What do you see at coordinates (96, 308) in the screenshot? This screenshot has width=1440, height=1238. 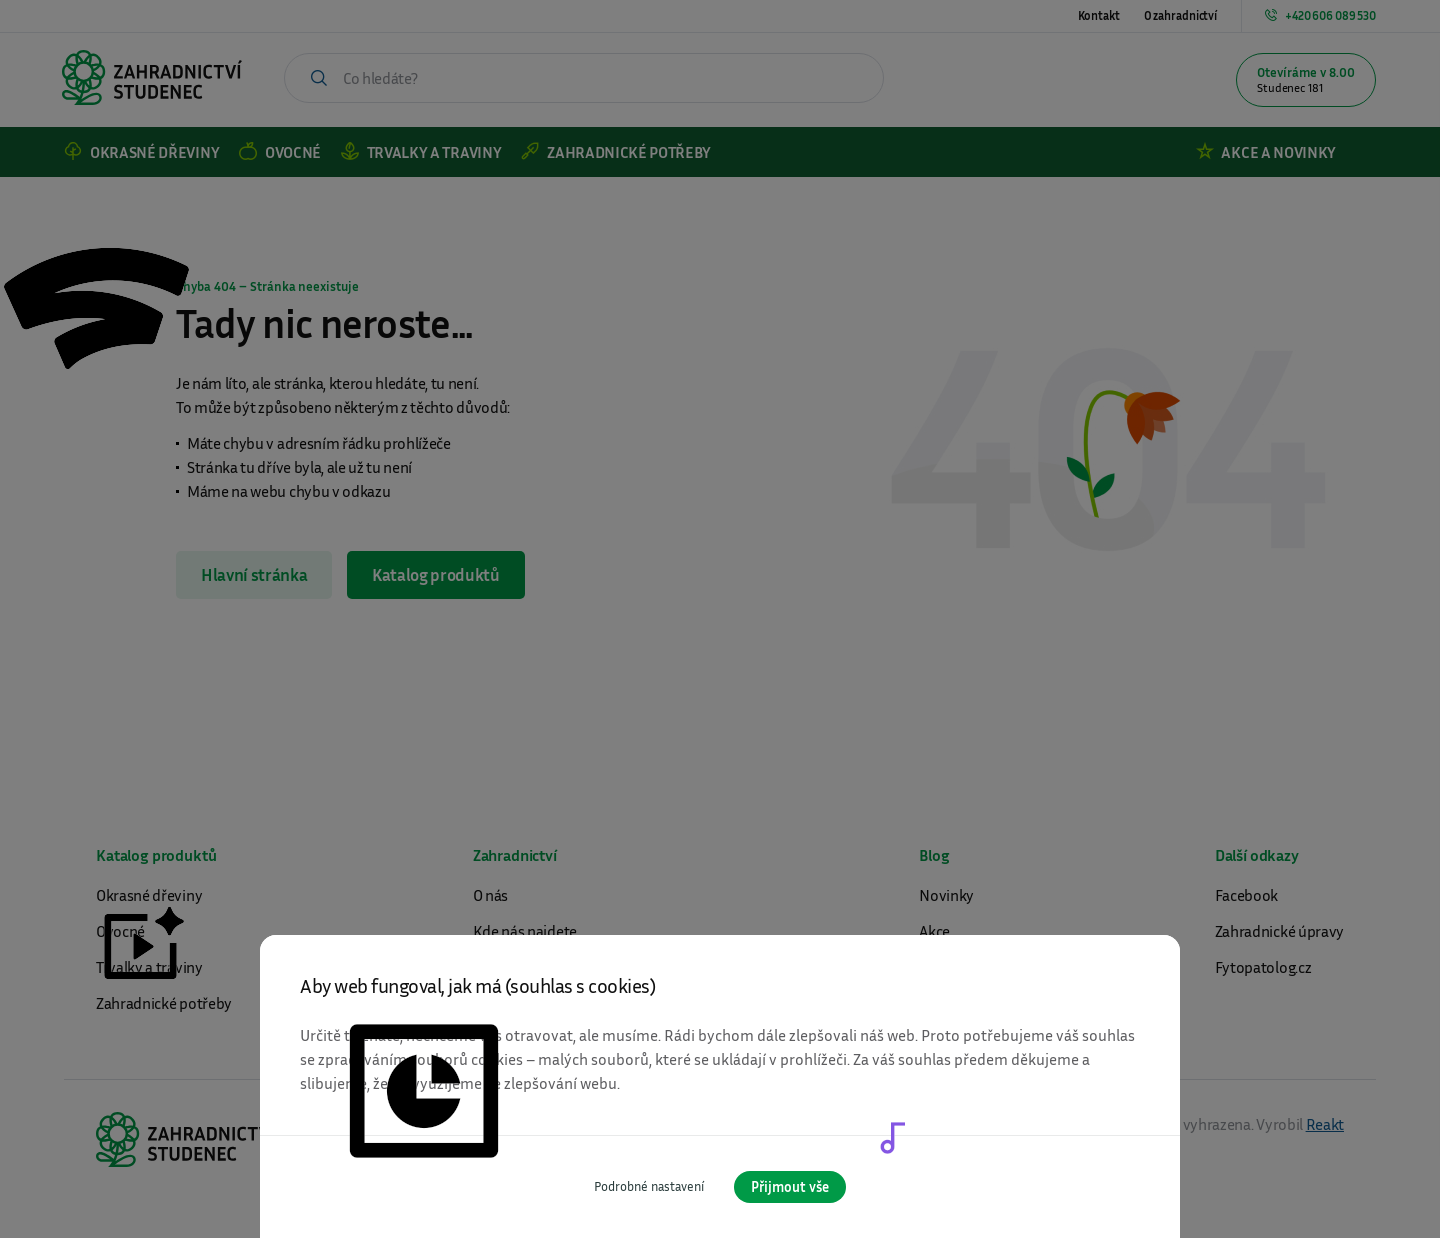 I see `google stadia gaming service logo` at bounding box center [96, 308].